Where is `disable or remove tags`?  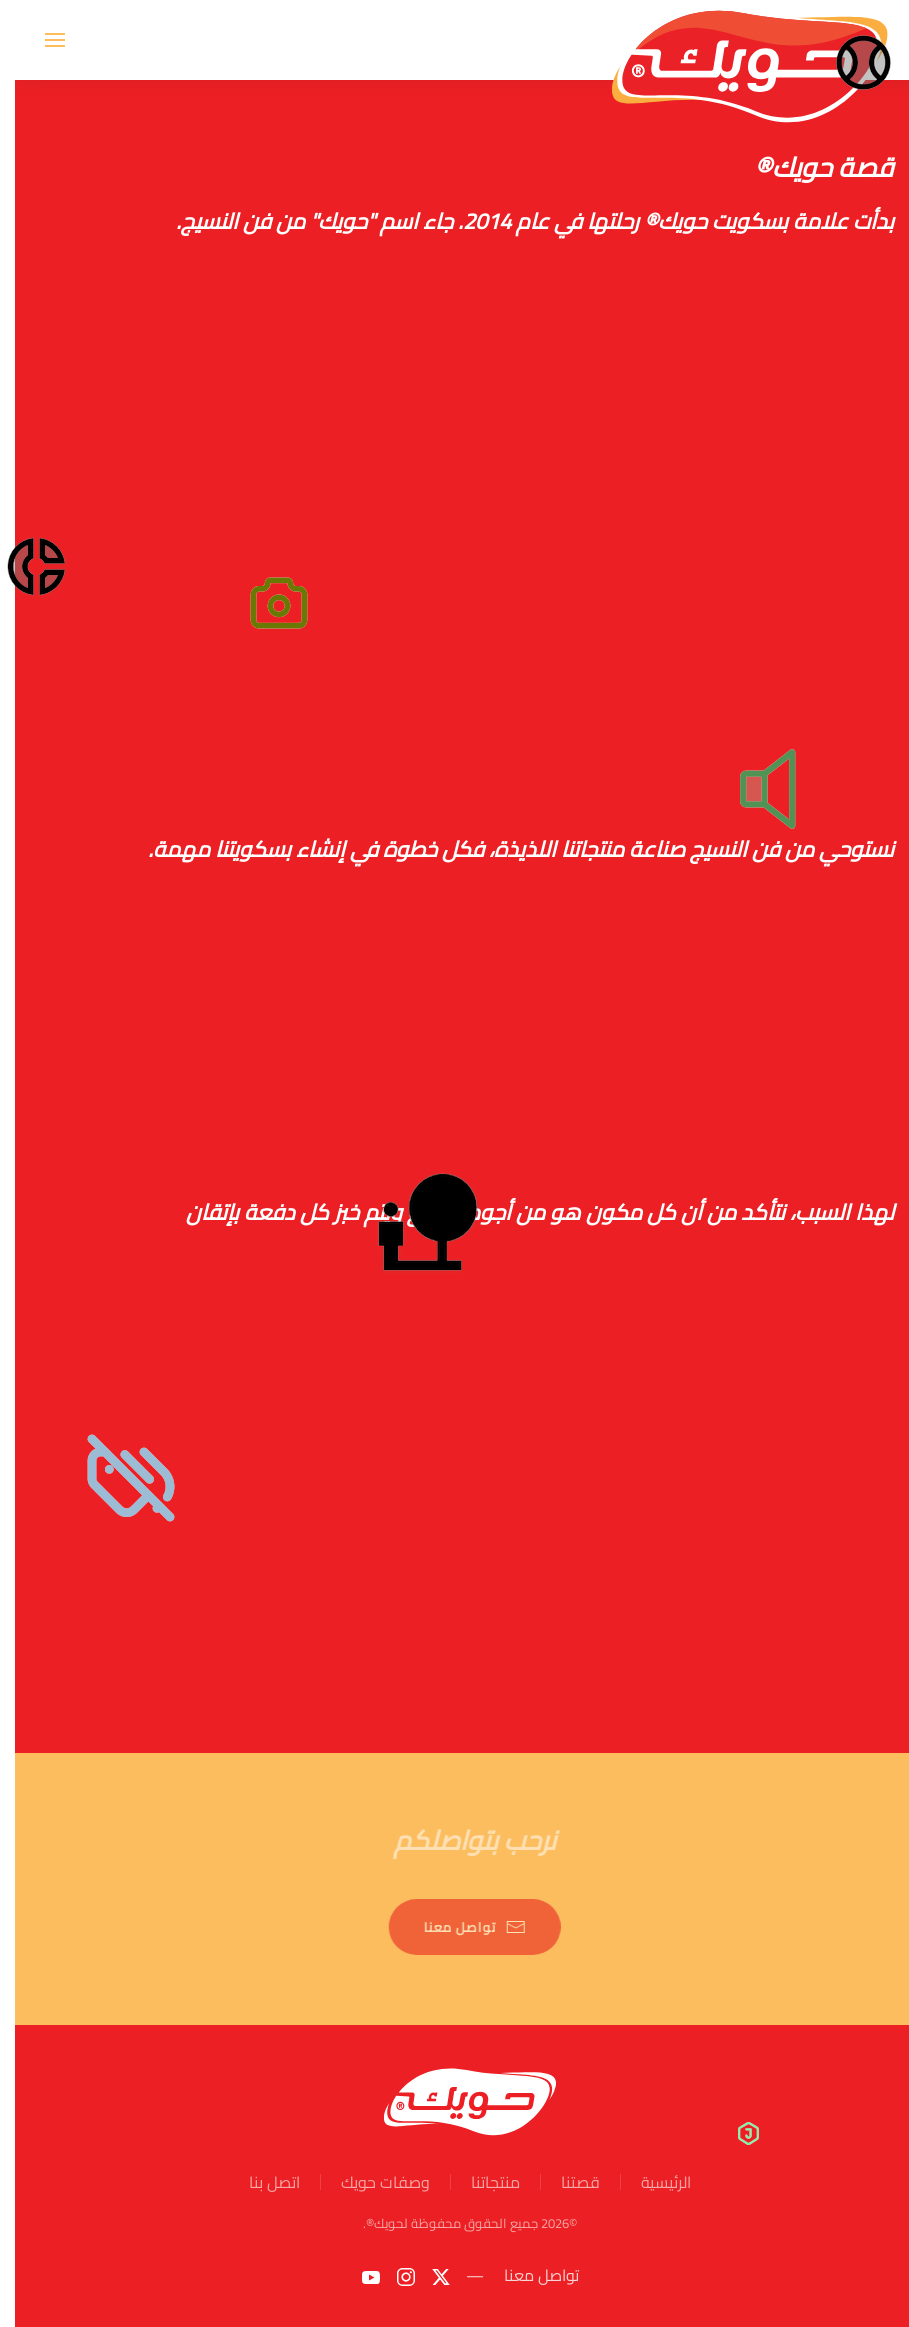 disable or remove tags is located at coordinates (131, 1478).